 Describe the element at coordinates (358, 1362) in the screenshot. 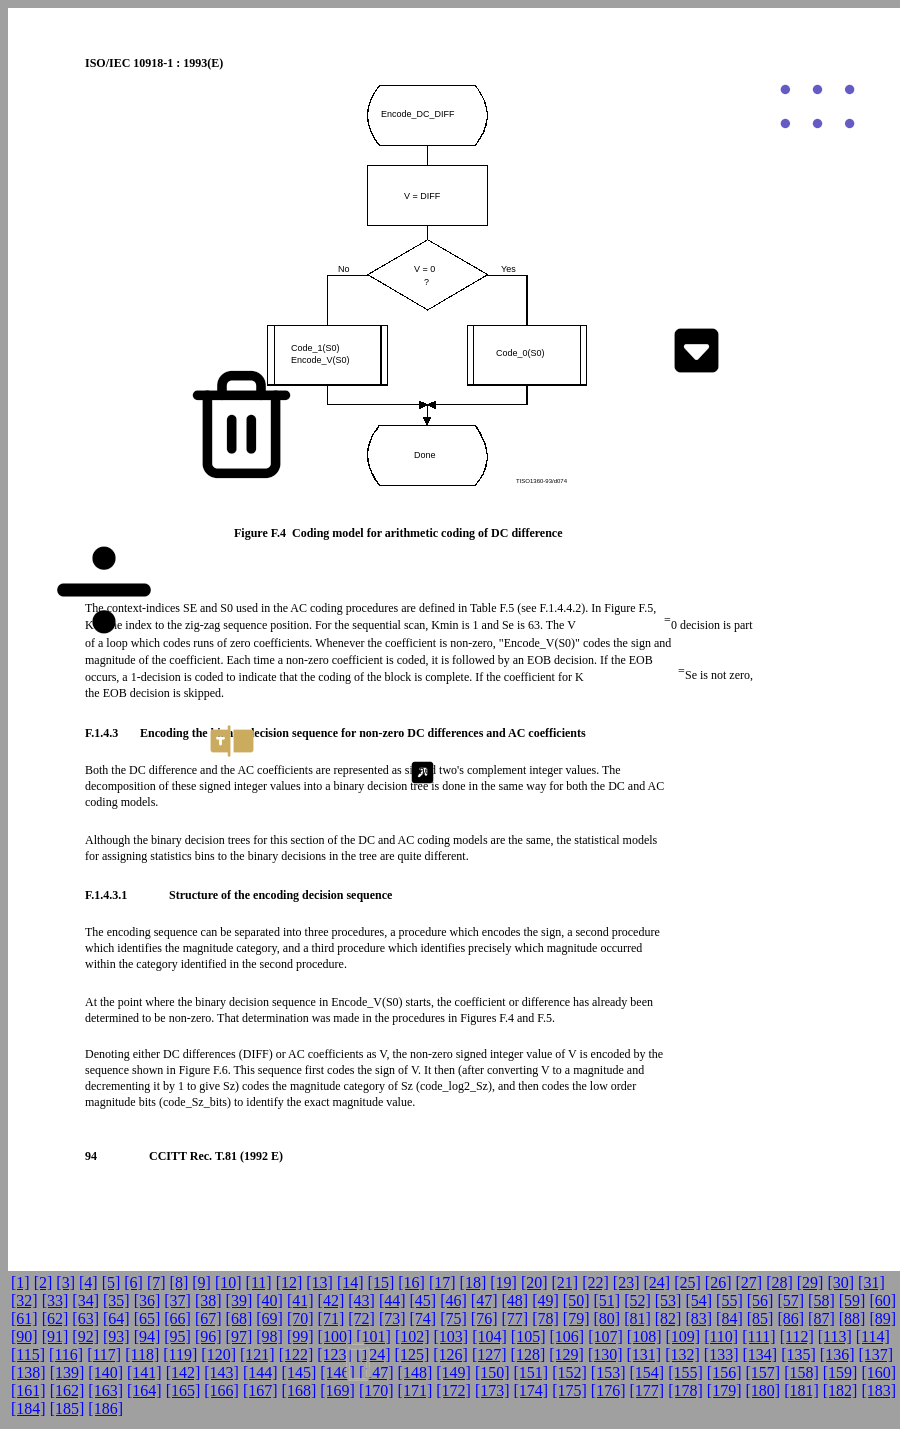

I see `indicates empty or depleted battery` at that location.